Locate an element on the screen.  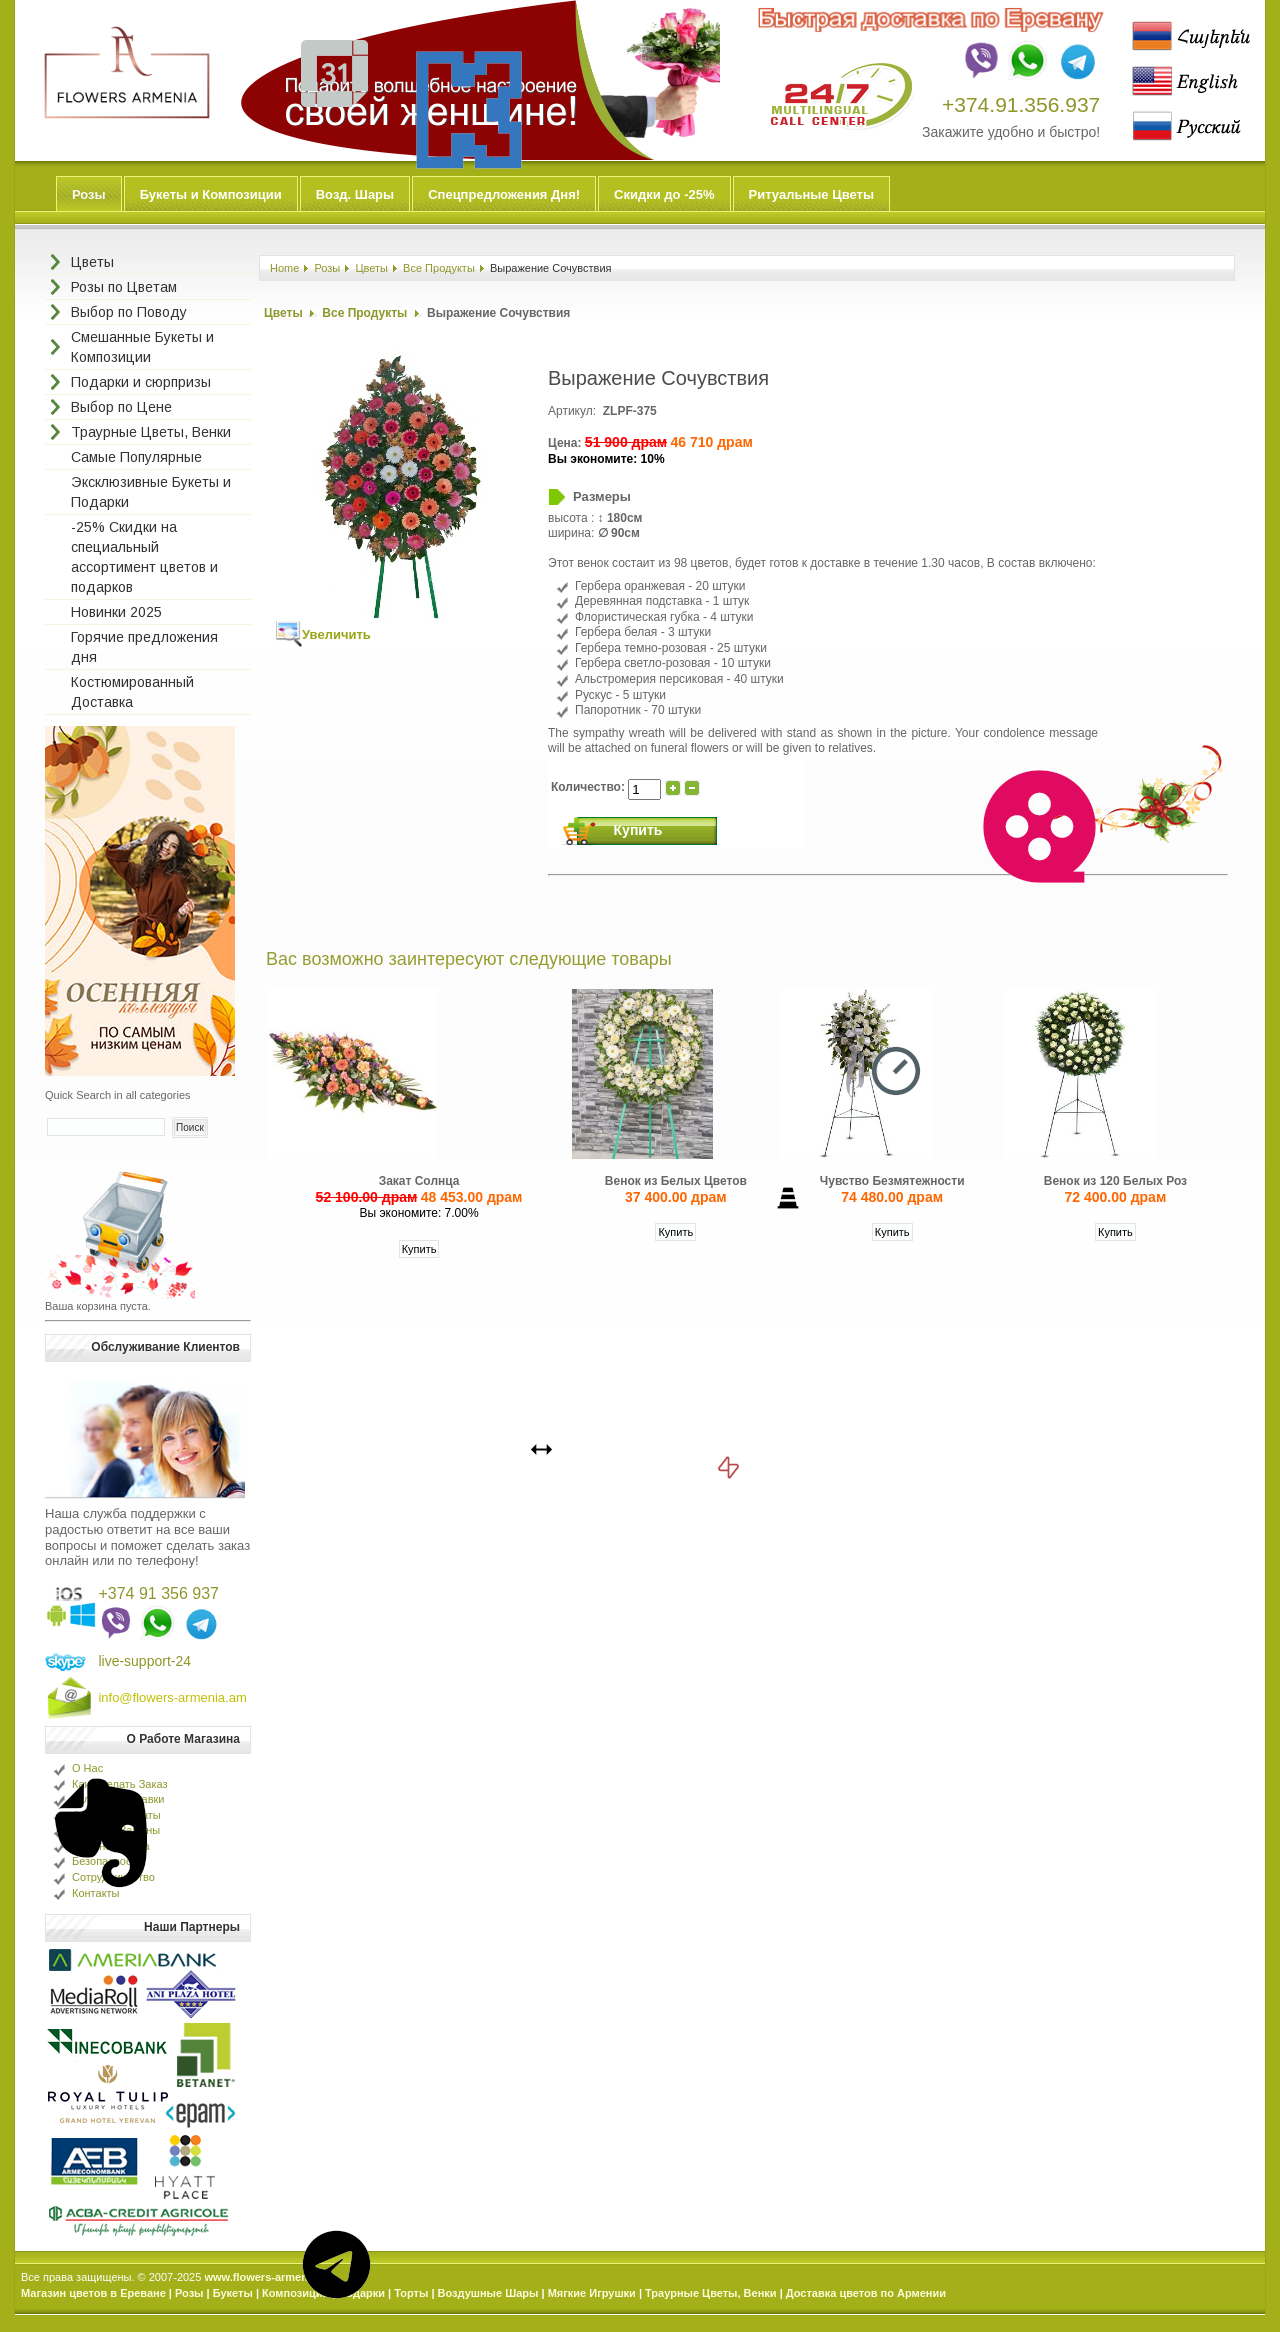
open Evernote app is located at coordinates (101, 1830).